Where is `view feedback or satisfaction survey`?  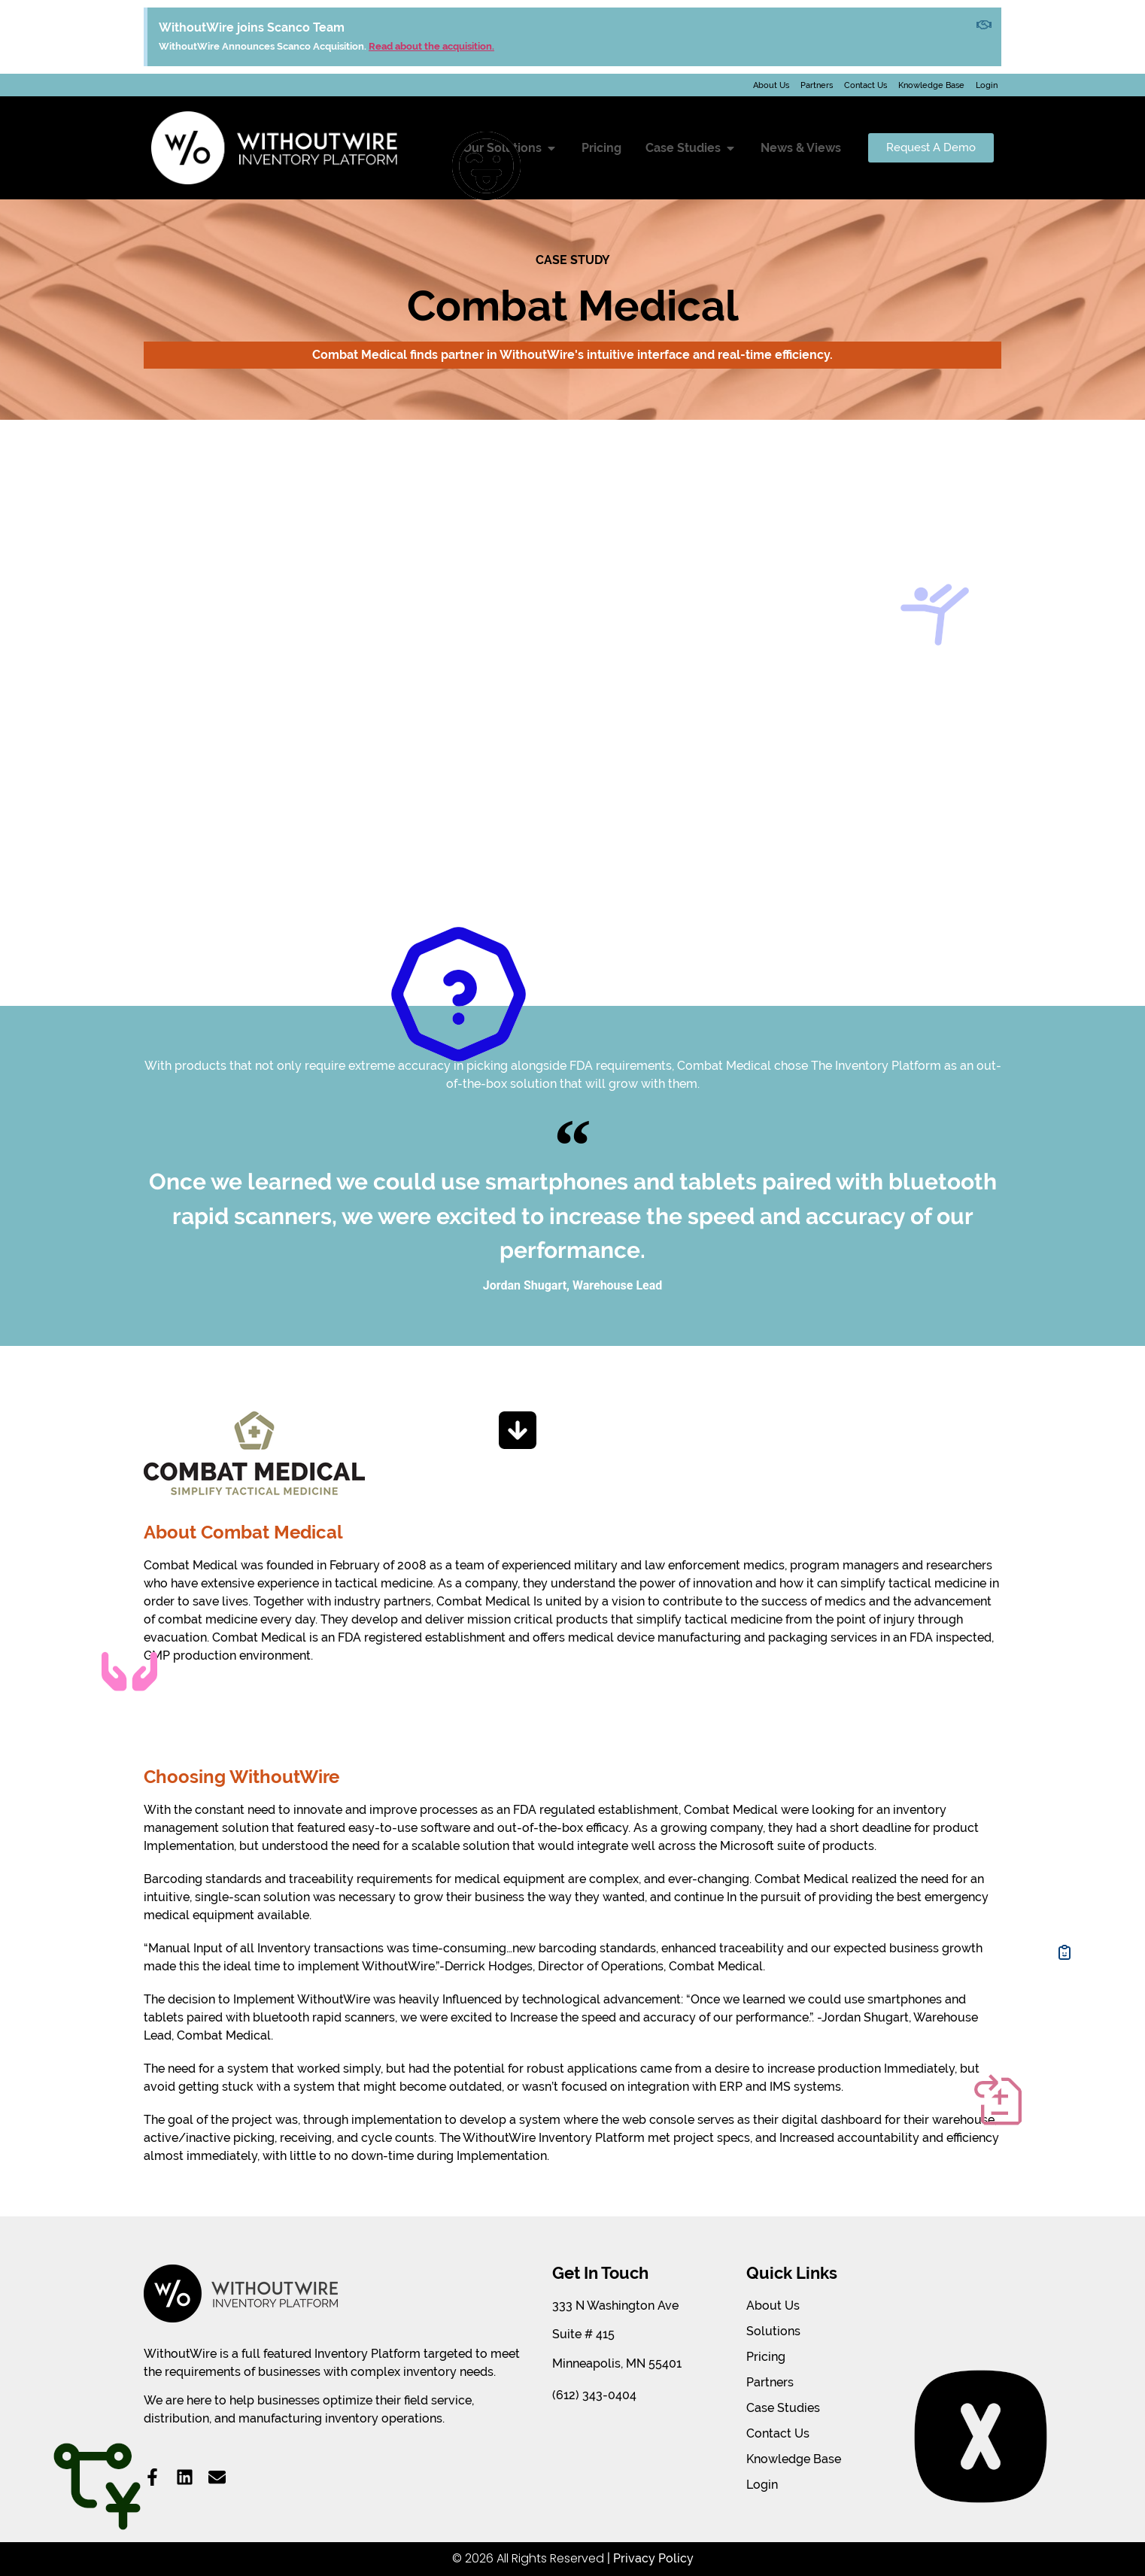
view feedback or satisfaction survey is located at coordinates (1065, 1952).